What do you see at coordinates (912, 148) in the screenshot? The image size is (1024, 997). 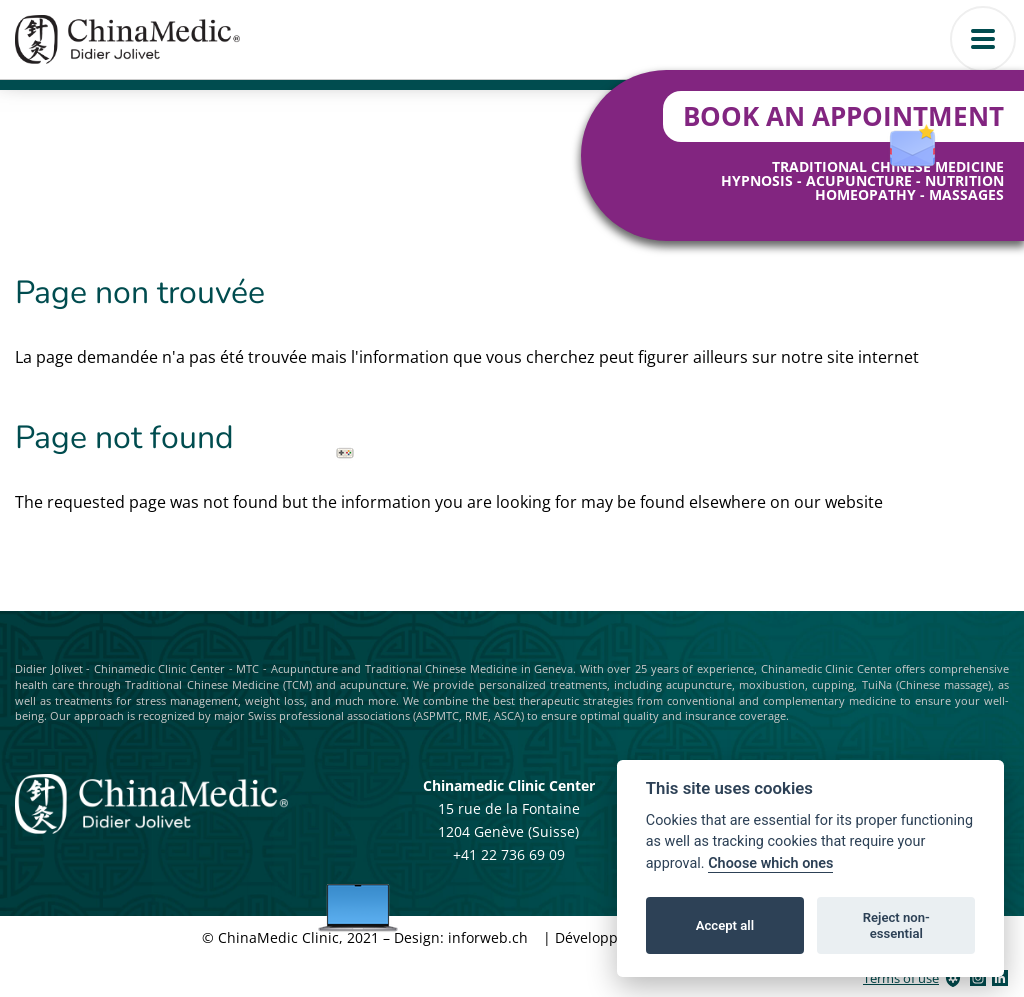 I see `indicates unread email in your inbox` at bounding box center [912, 148].